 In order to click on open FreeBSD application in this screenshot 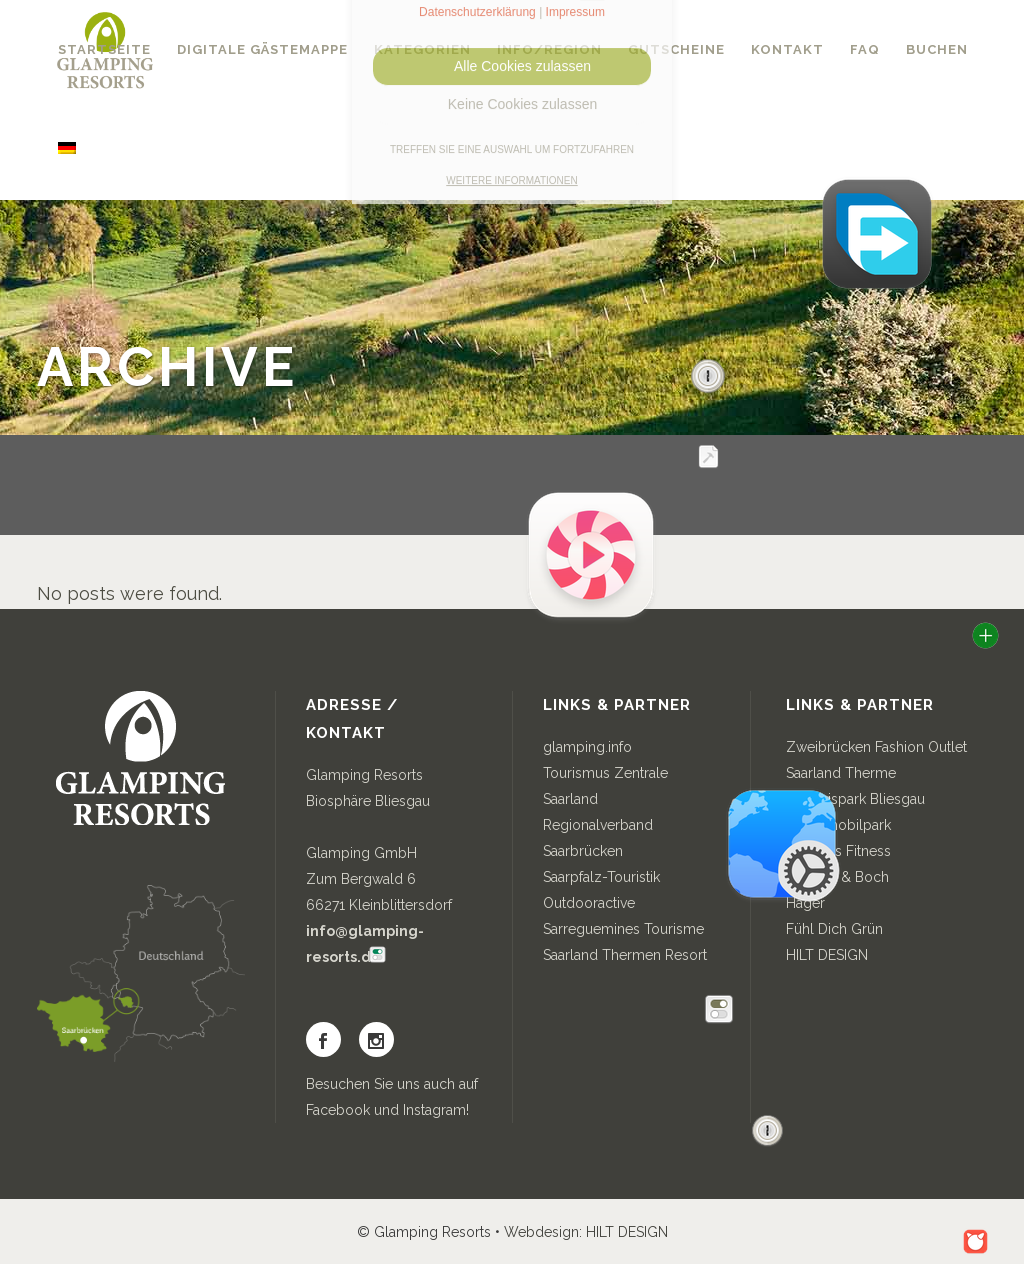, I will do `click(975, 1241)`.